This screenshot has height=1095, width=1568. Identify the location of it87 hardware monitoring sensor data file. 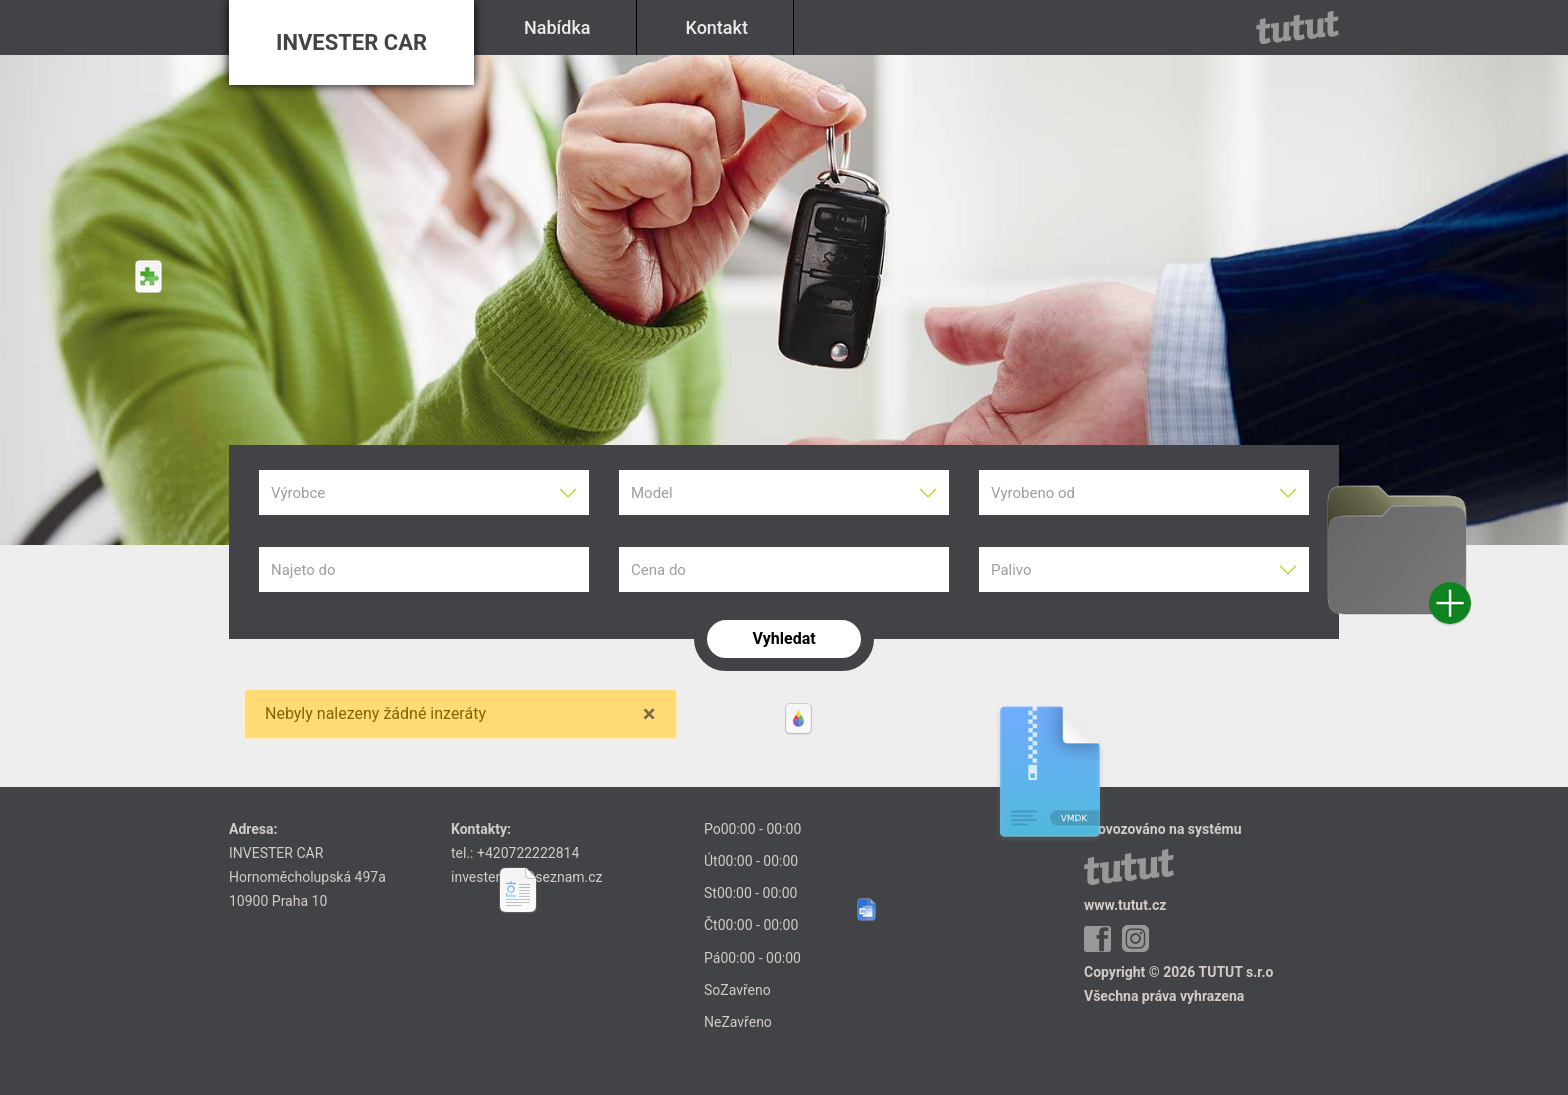
(798, 718).